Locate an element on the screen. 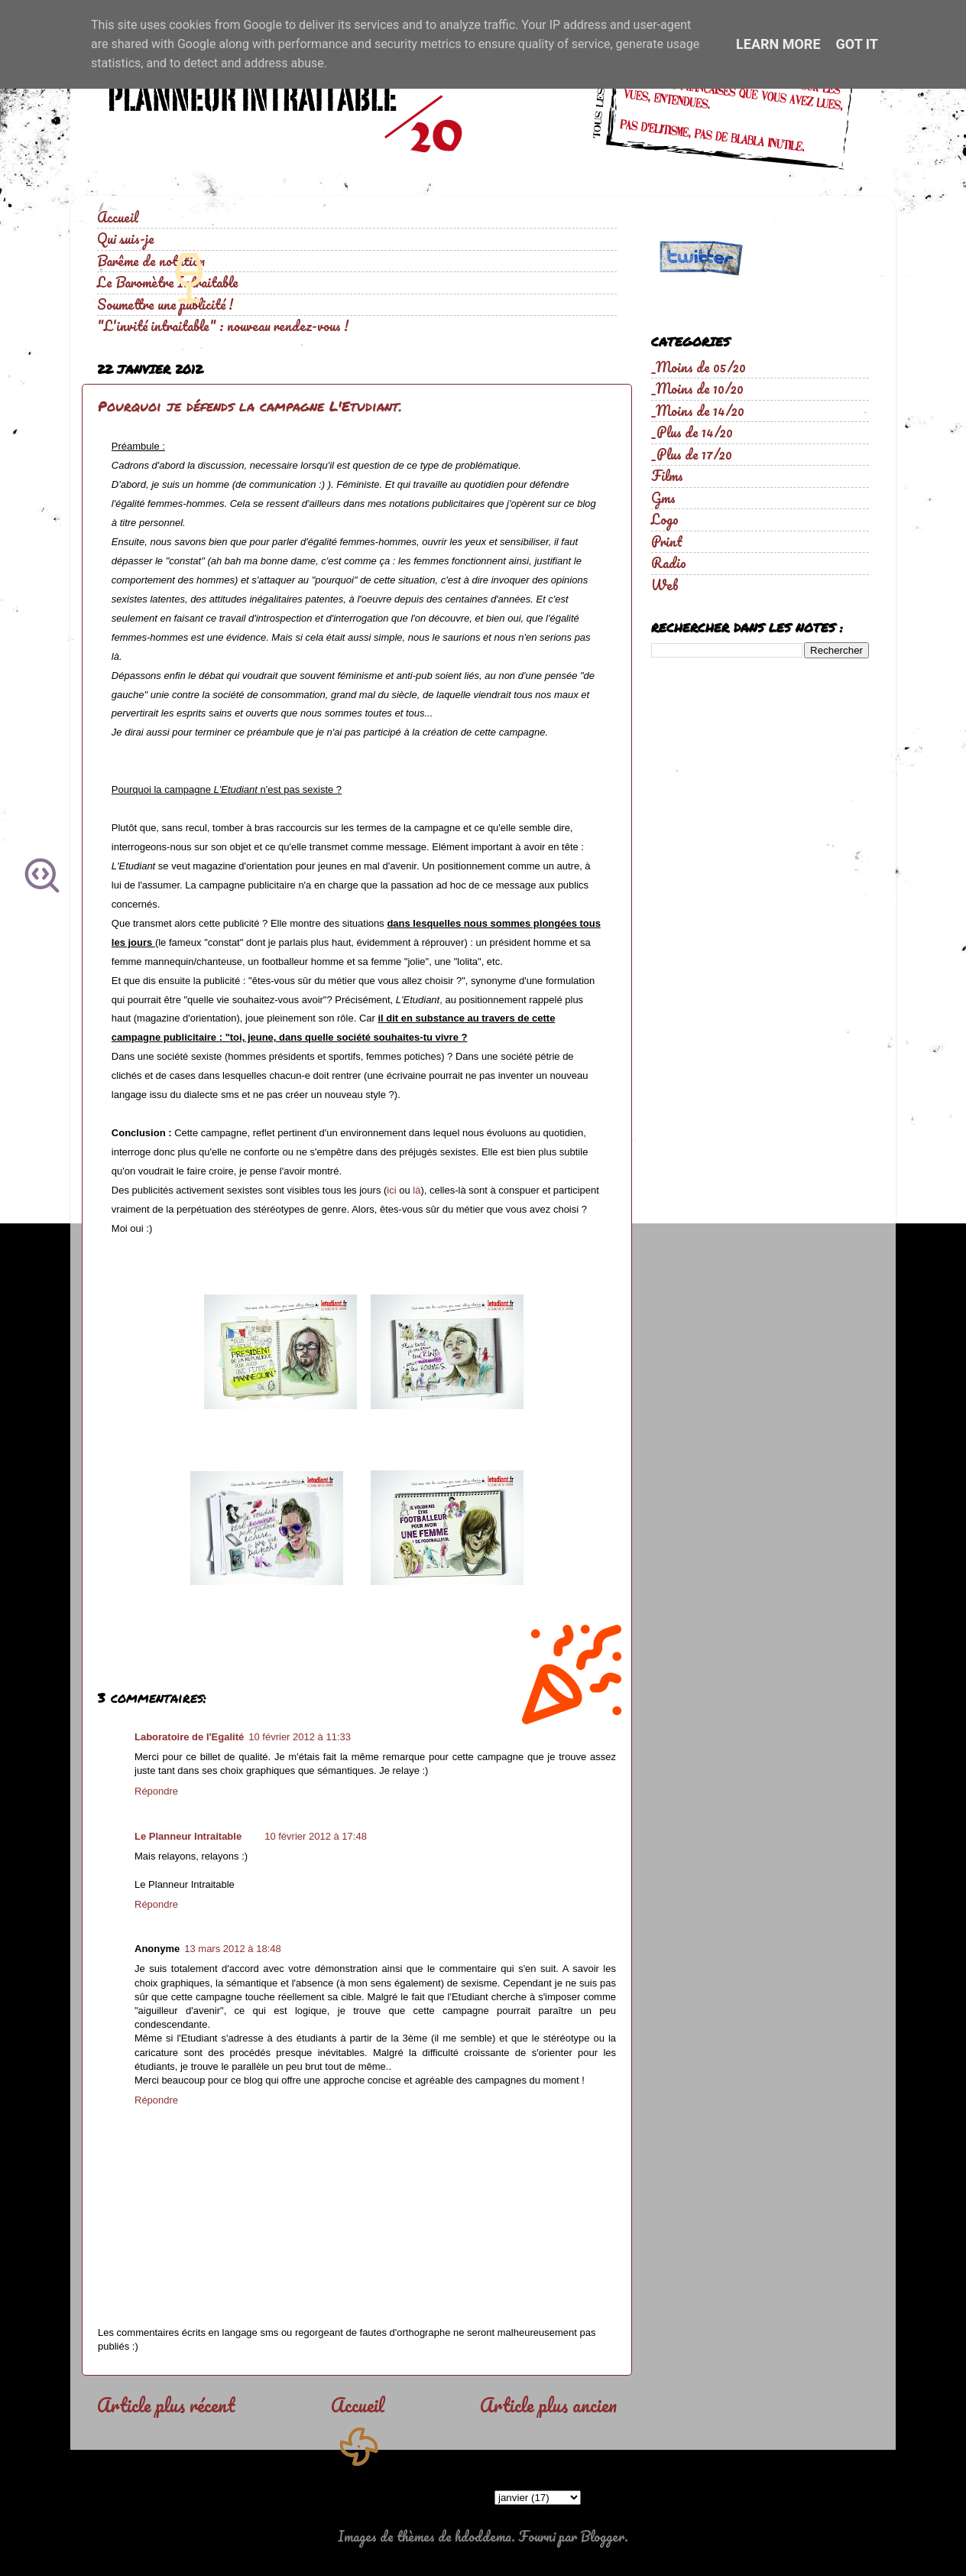  celebrate a completed milestone or achievement is located at coordinates (572, 1675).